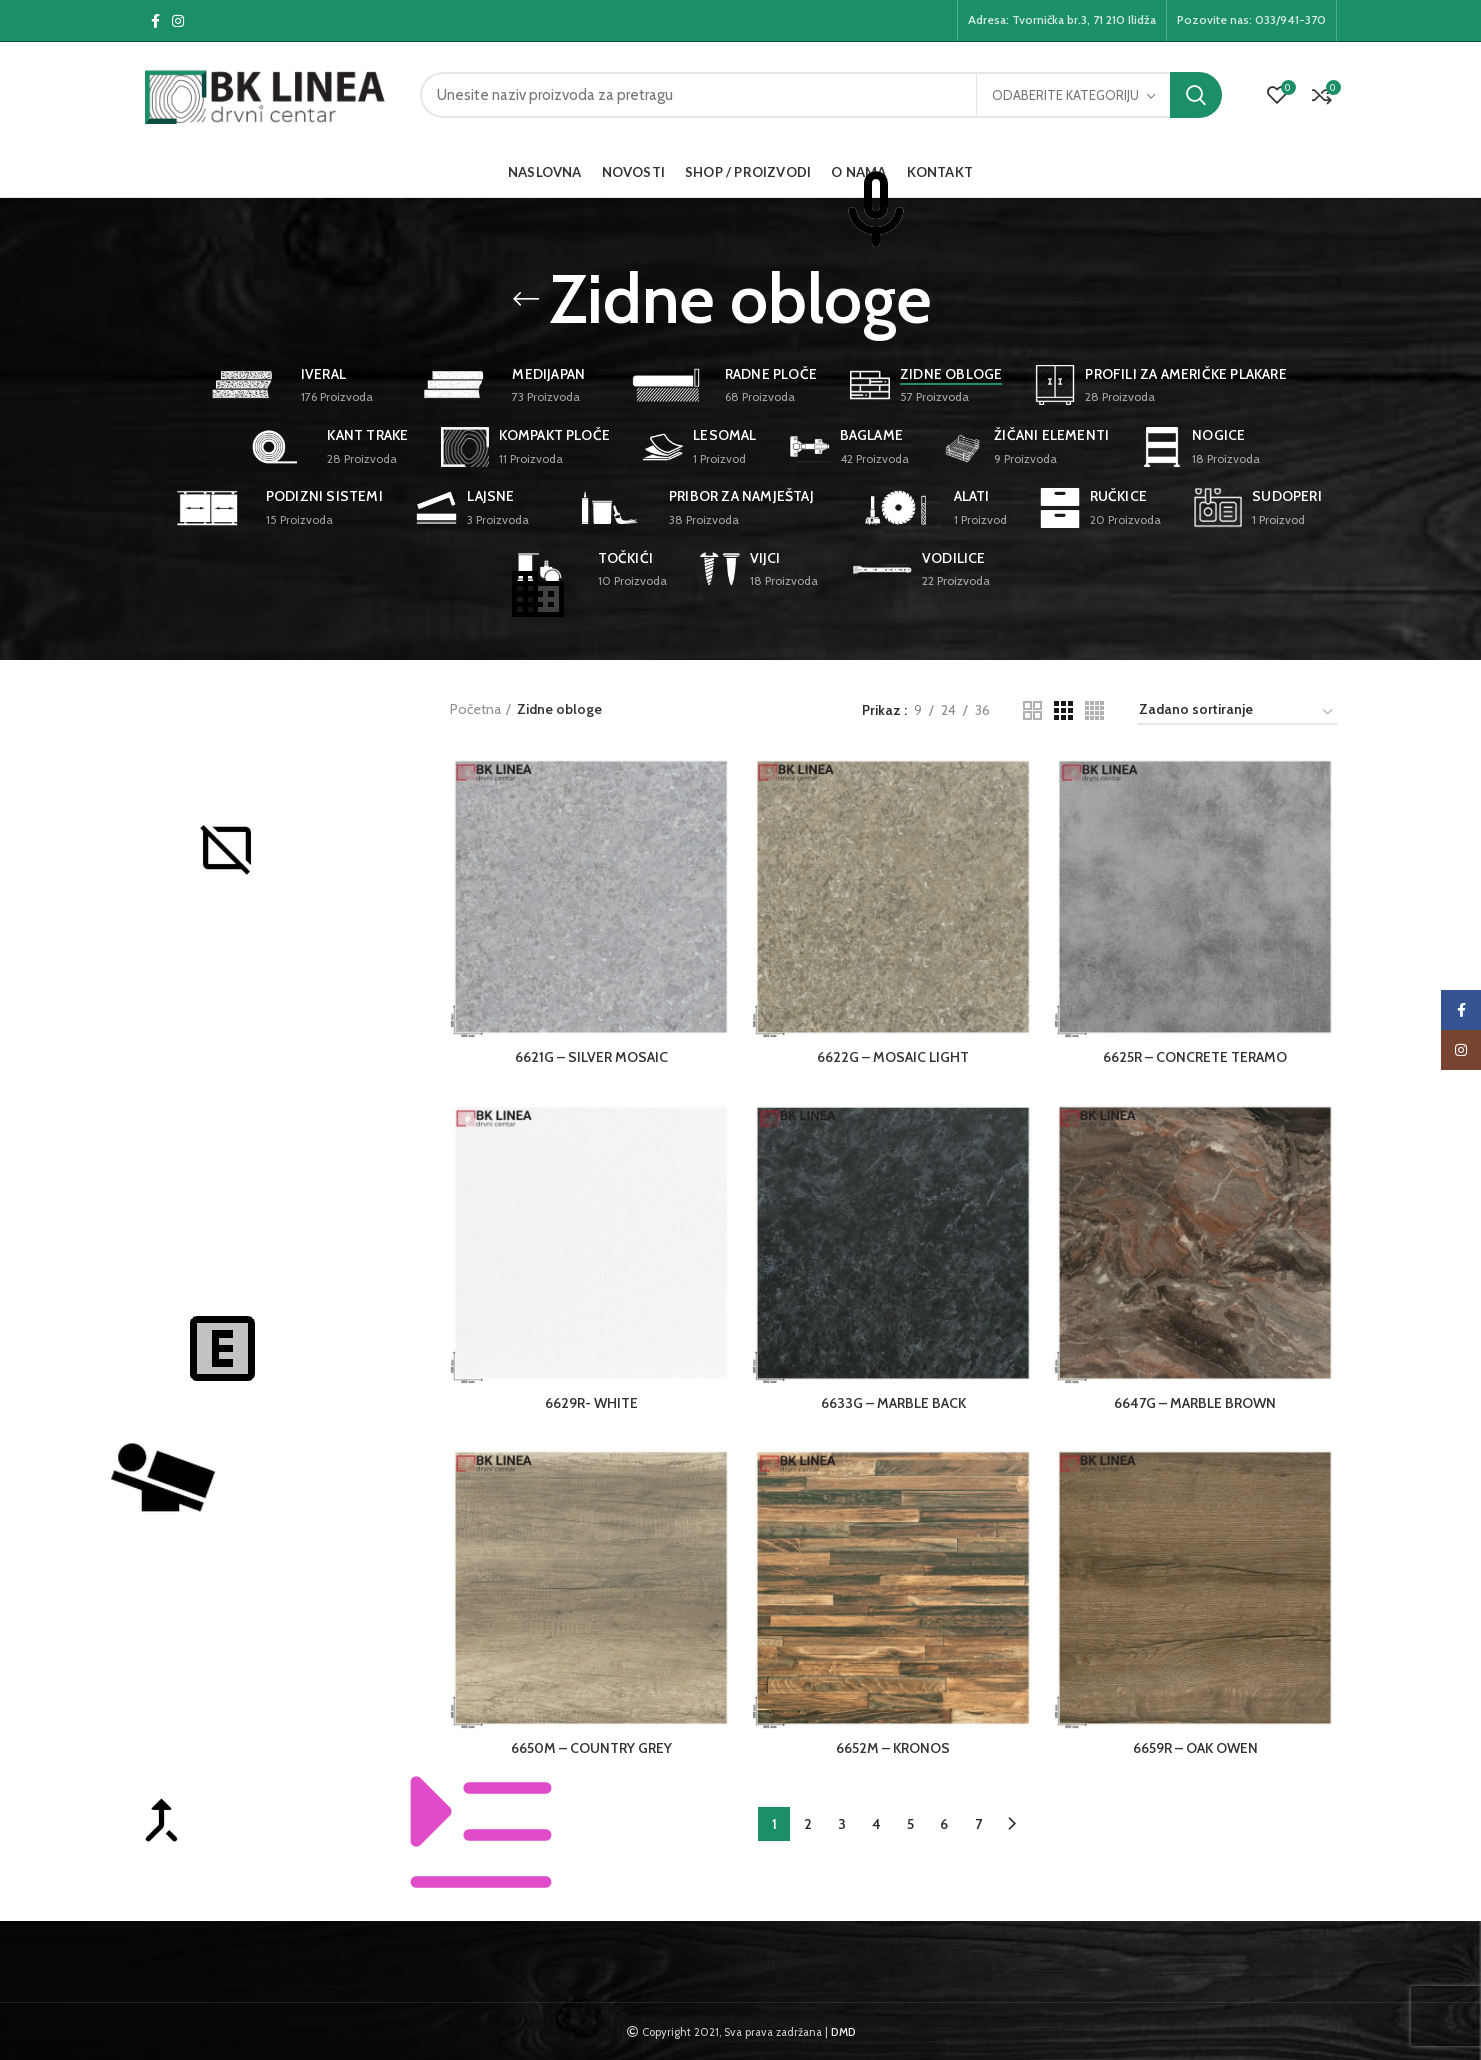 This screenshot has height=2060, width=1481. What do you see at coordinates (227, 848) in the screenshot?
I see `indicates browser not supported for this feature` at bounding box center [227, 848].